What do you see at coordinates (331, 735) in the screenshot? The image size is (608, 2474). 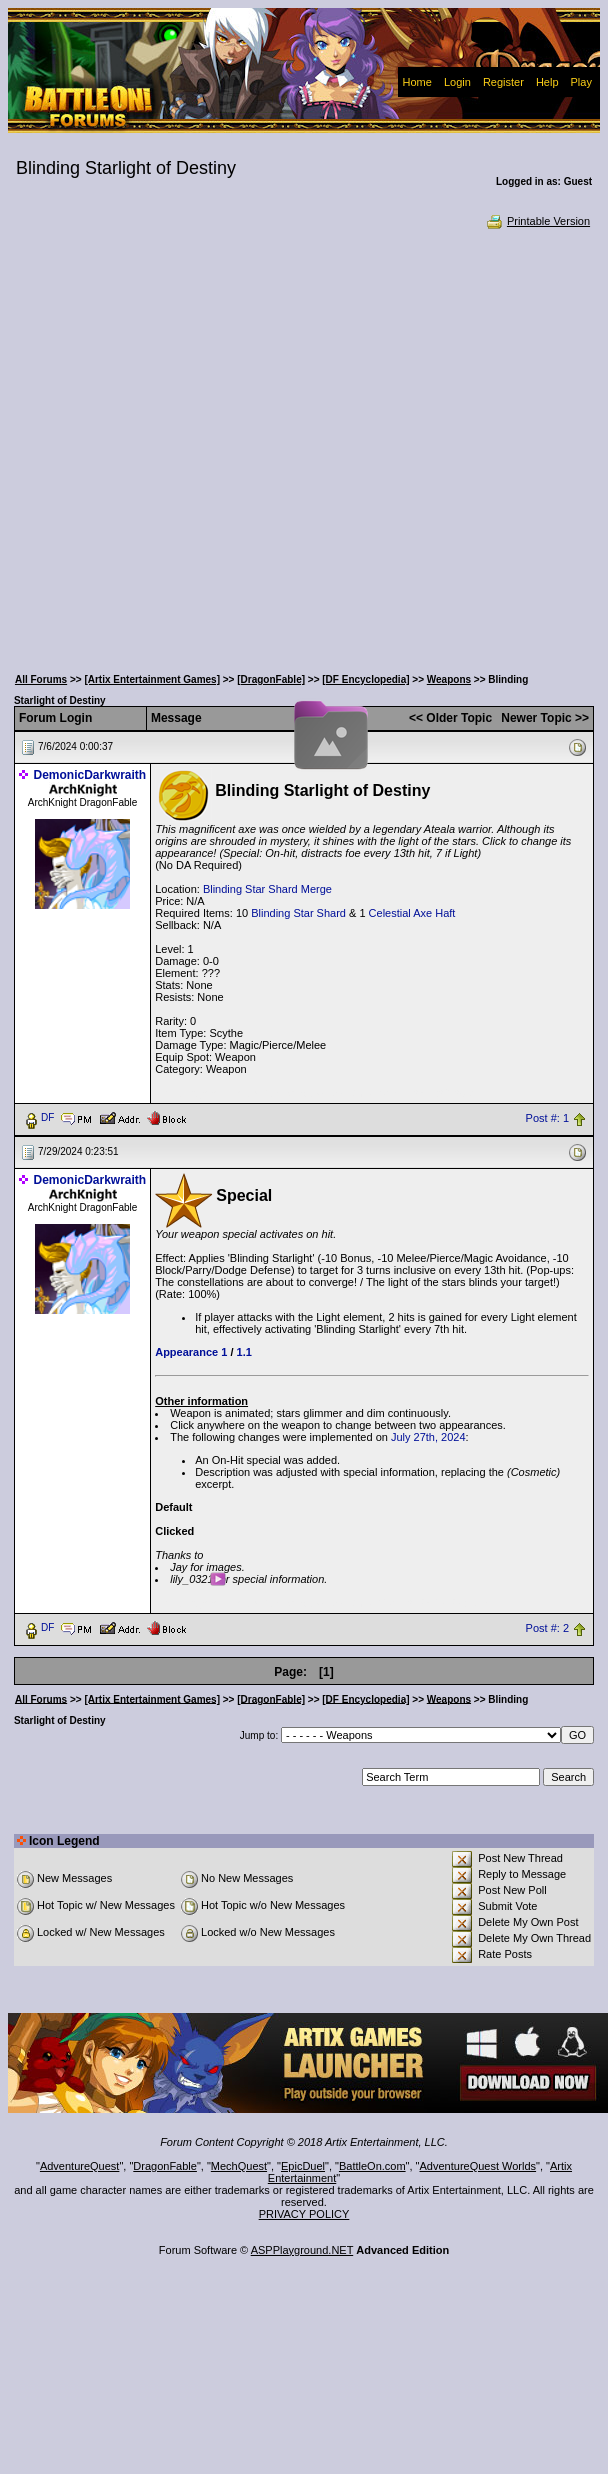 I see `open your pictures folder` at bounding box center [331, 735].